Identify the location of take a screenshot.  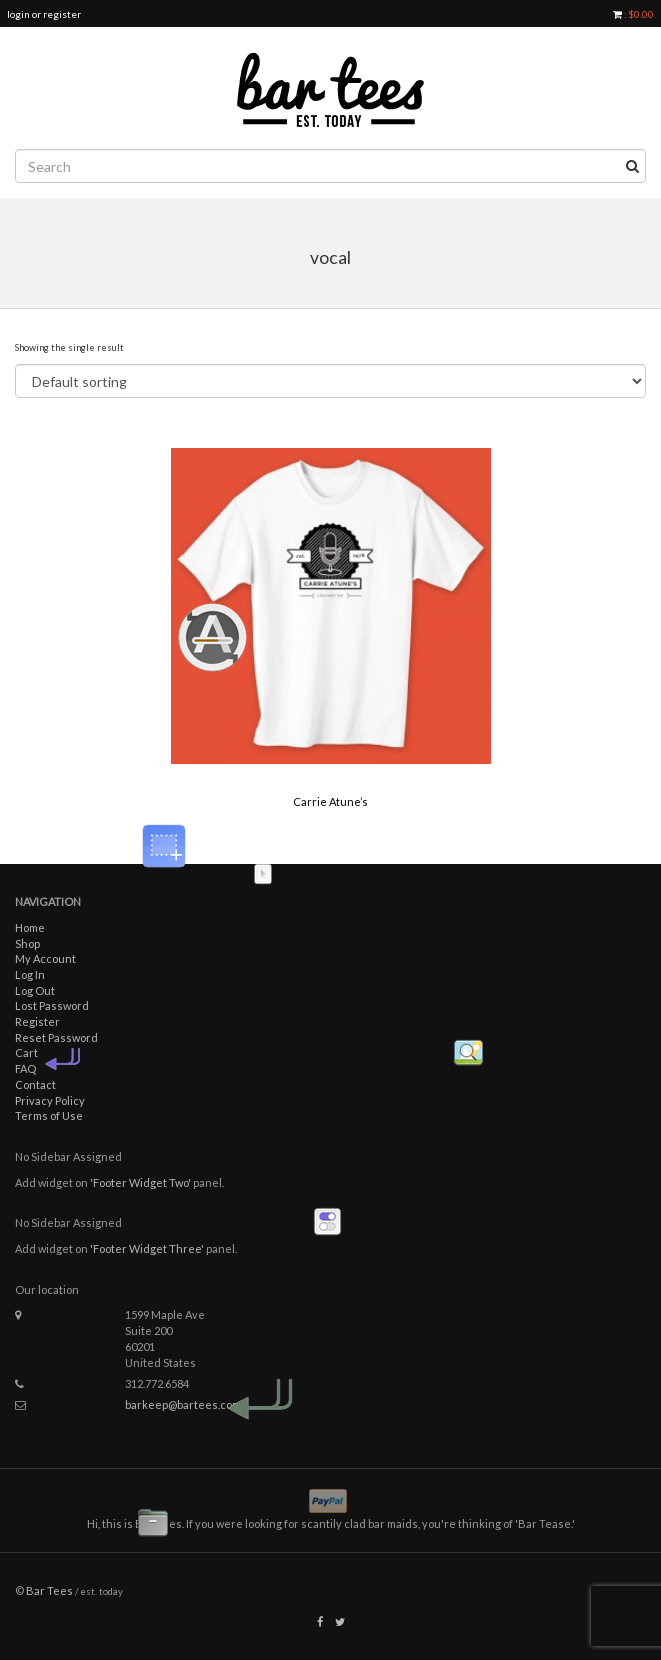
(164, 846).